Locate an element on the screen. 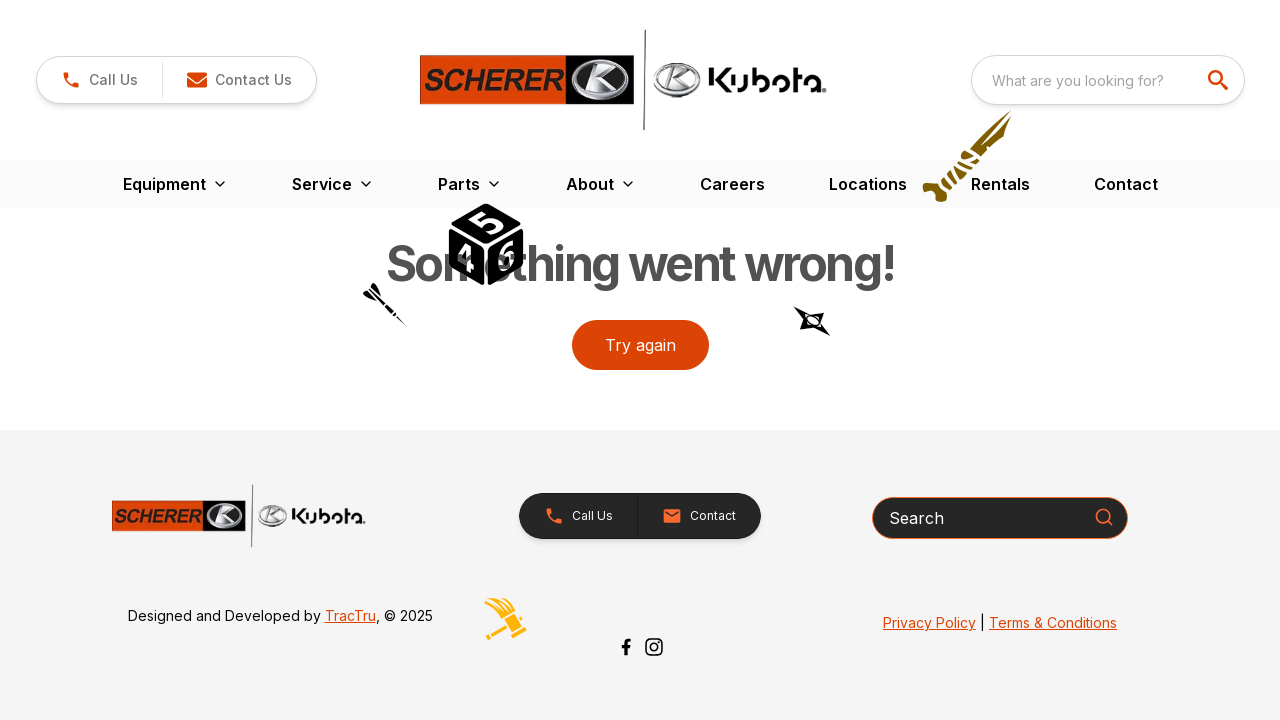  mark as favorite is located at coordinates (812, 321).